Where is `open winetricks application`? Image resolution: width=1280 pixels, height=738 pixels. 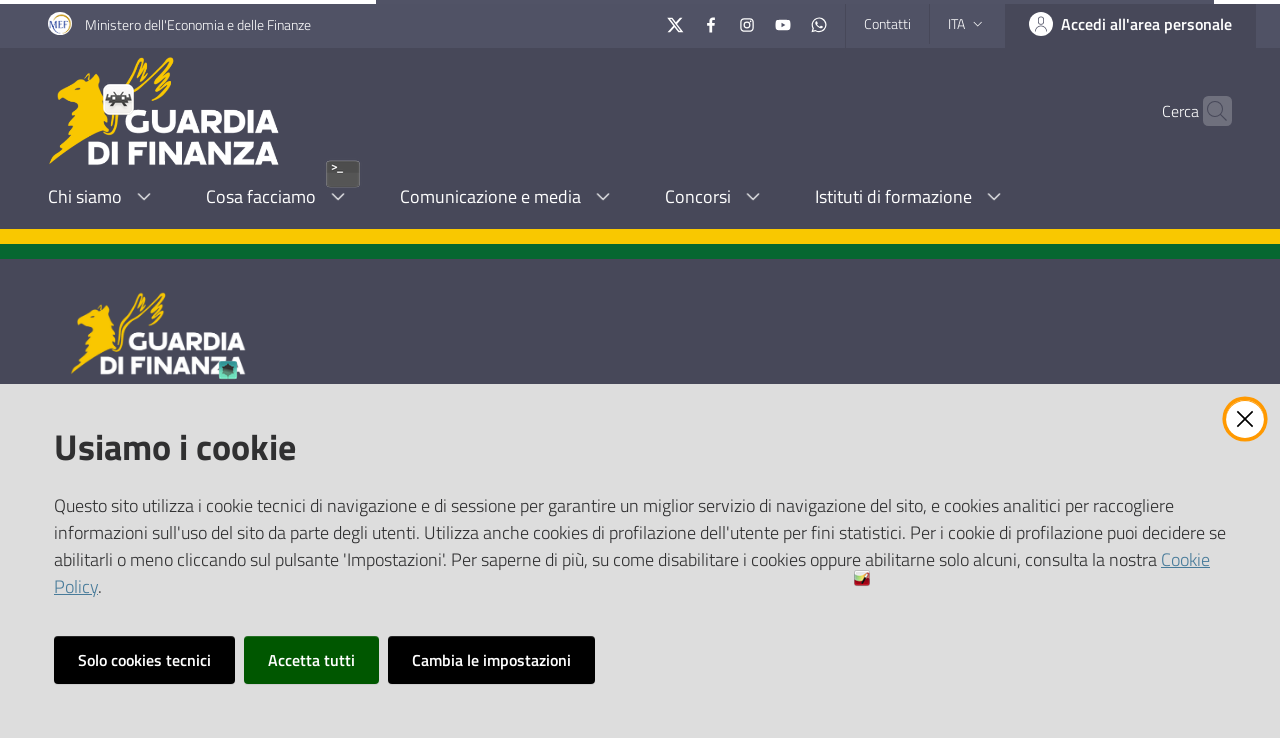
open winetricks application is located at coordinates (862, 578).